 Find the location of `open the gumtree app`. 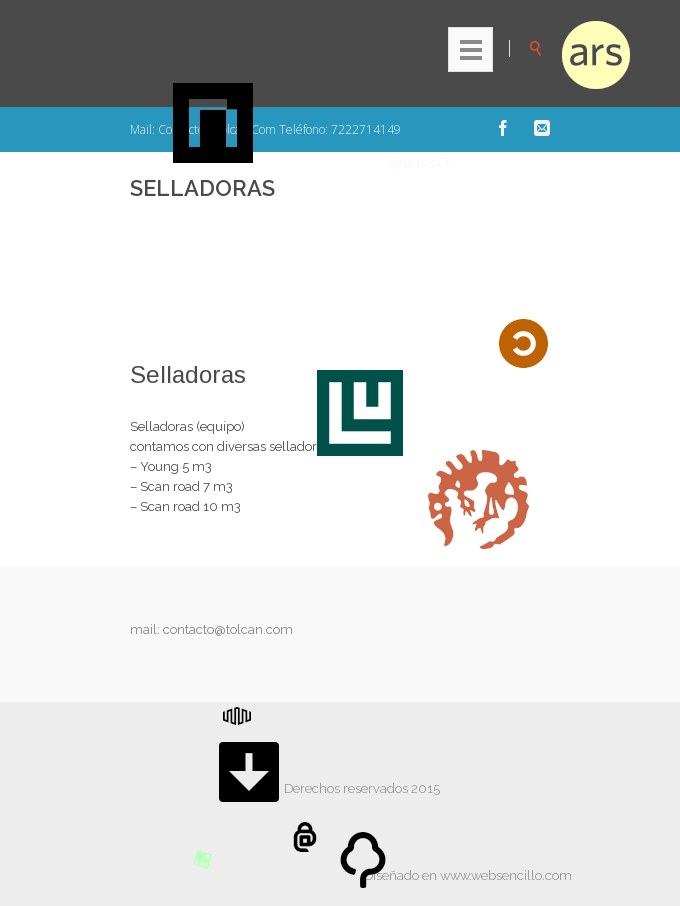

open the gumtree app is located at coordinates (363, 860).